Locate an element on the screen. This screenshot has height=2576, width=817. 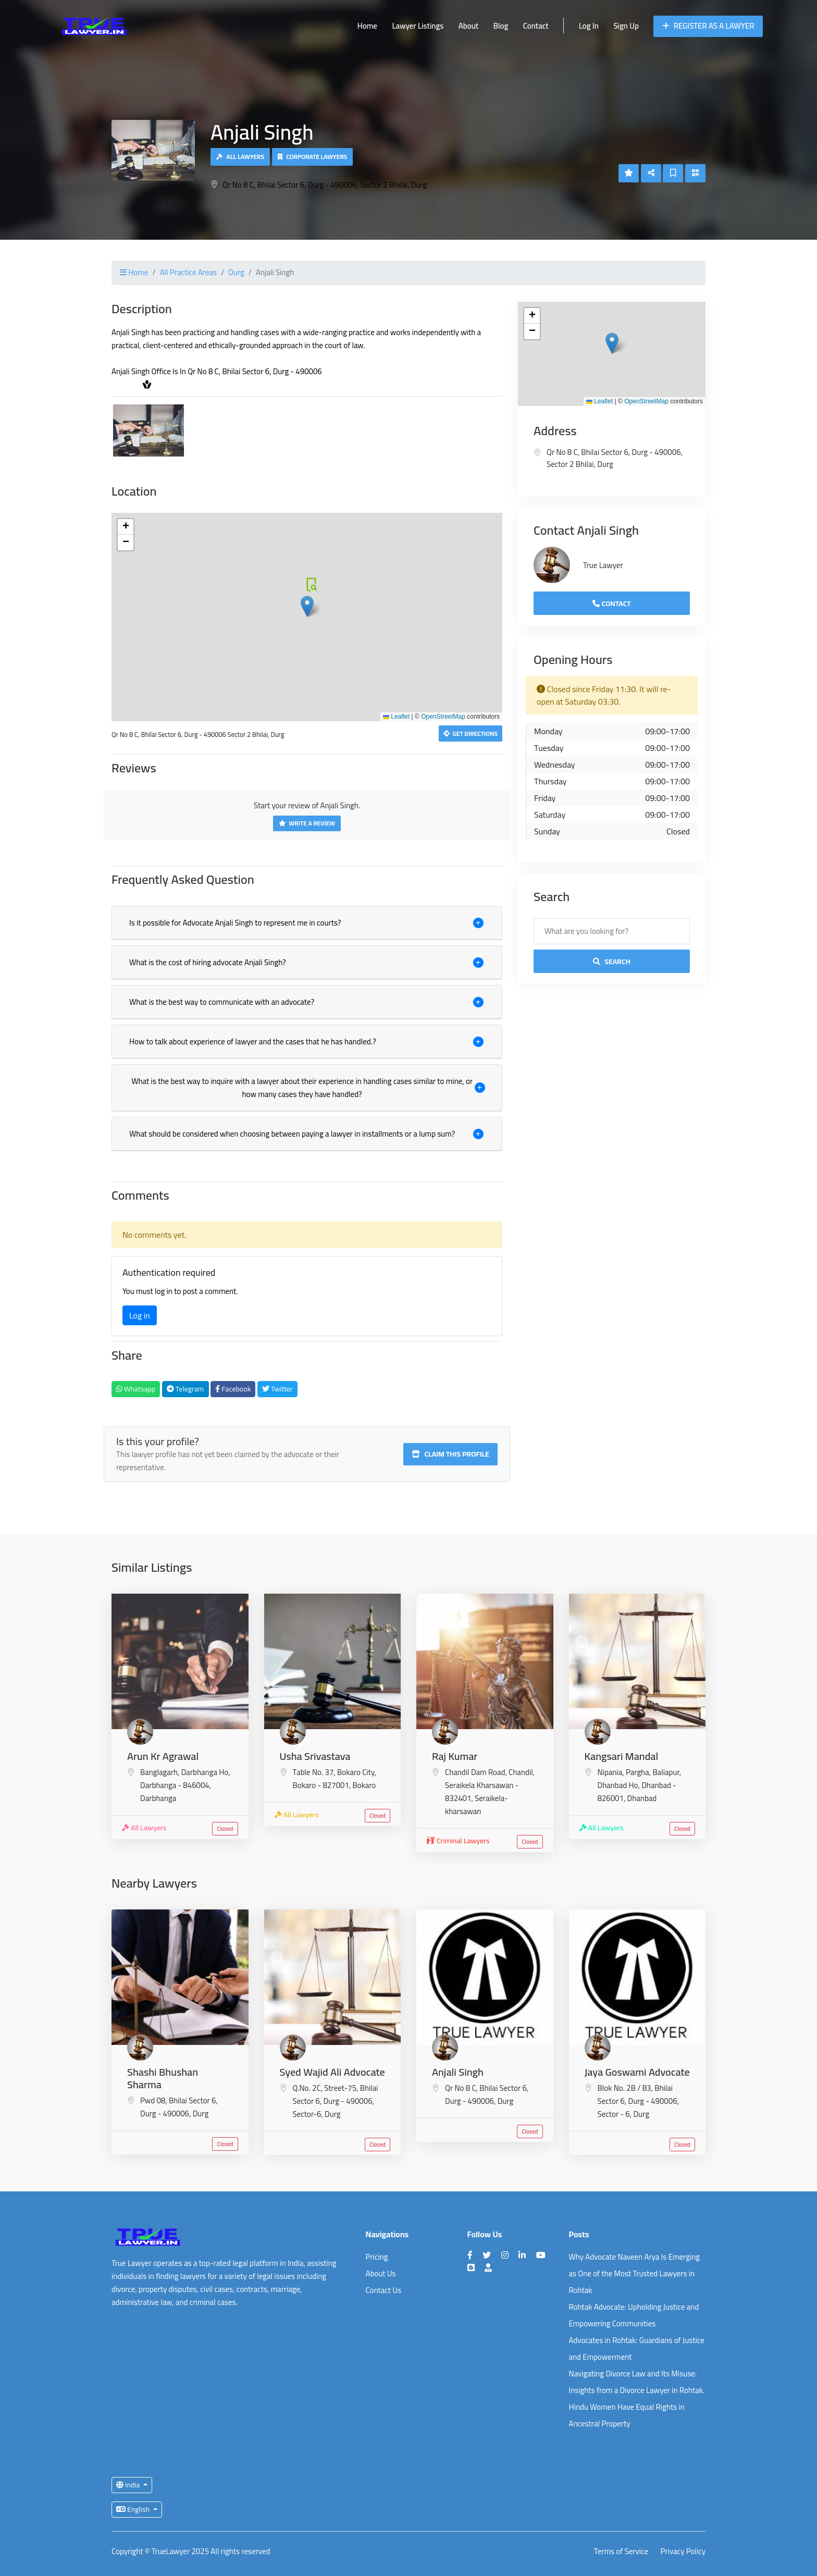
browse jewelry or accessories is located at coordinates (147, 385).